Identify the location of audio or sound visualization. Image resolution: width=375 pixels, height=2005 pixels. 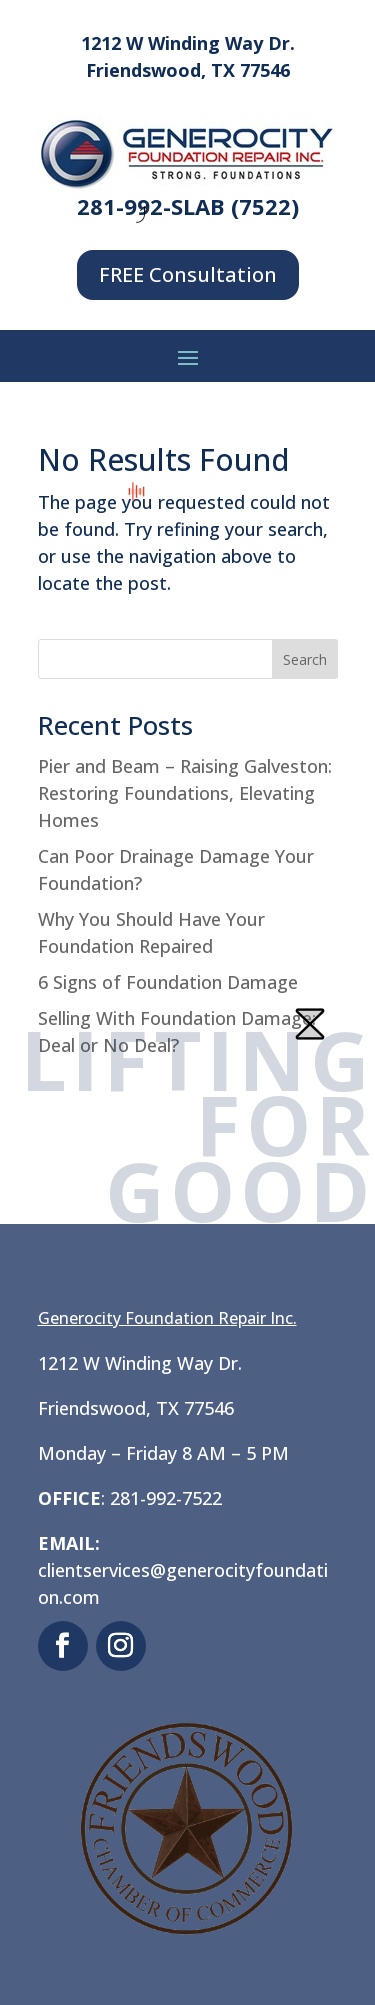
(136, 491).